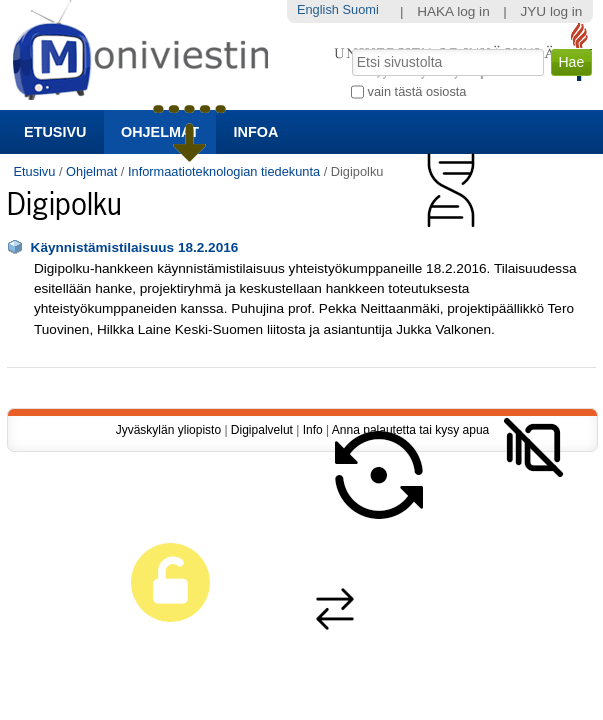 The height and width of the screenshot is (720, 603). I want to click on version history unavailable, so click(533, 447).